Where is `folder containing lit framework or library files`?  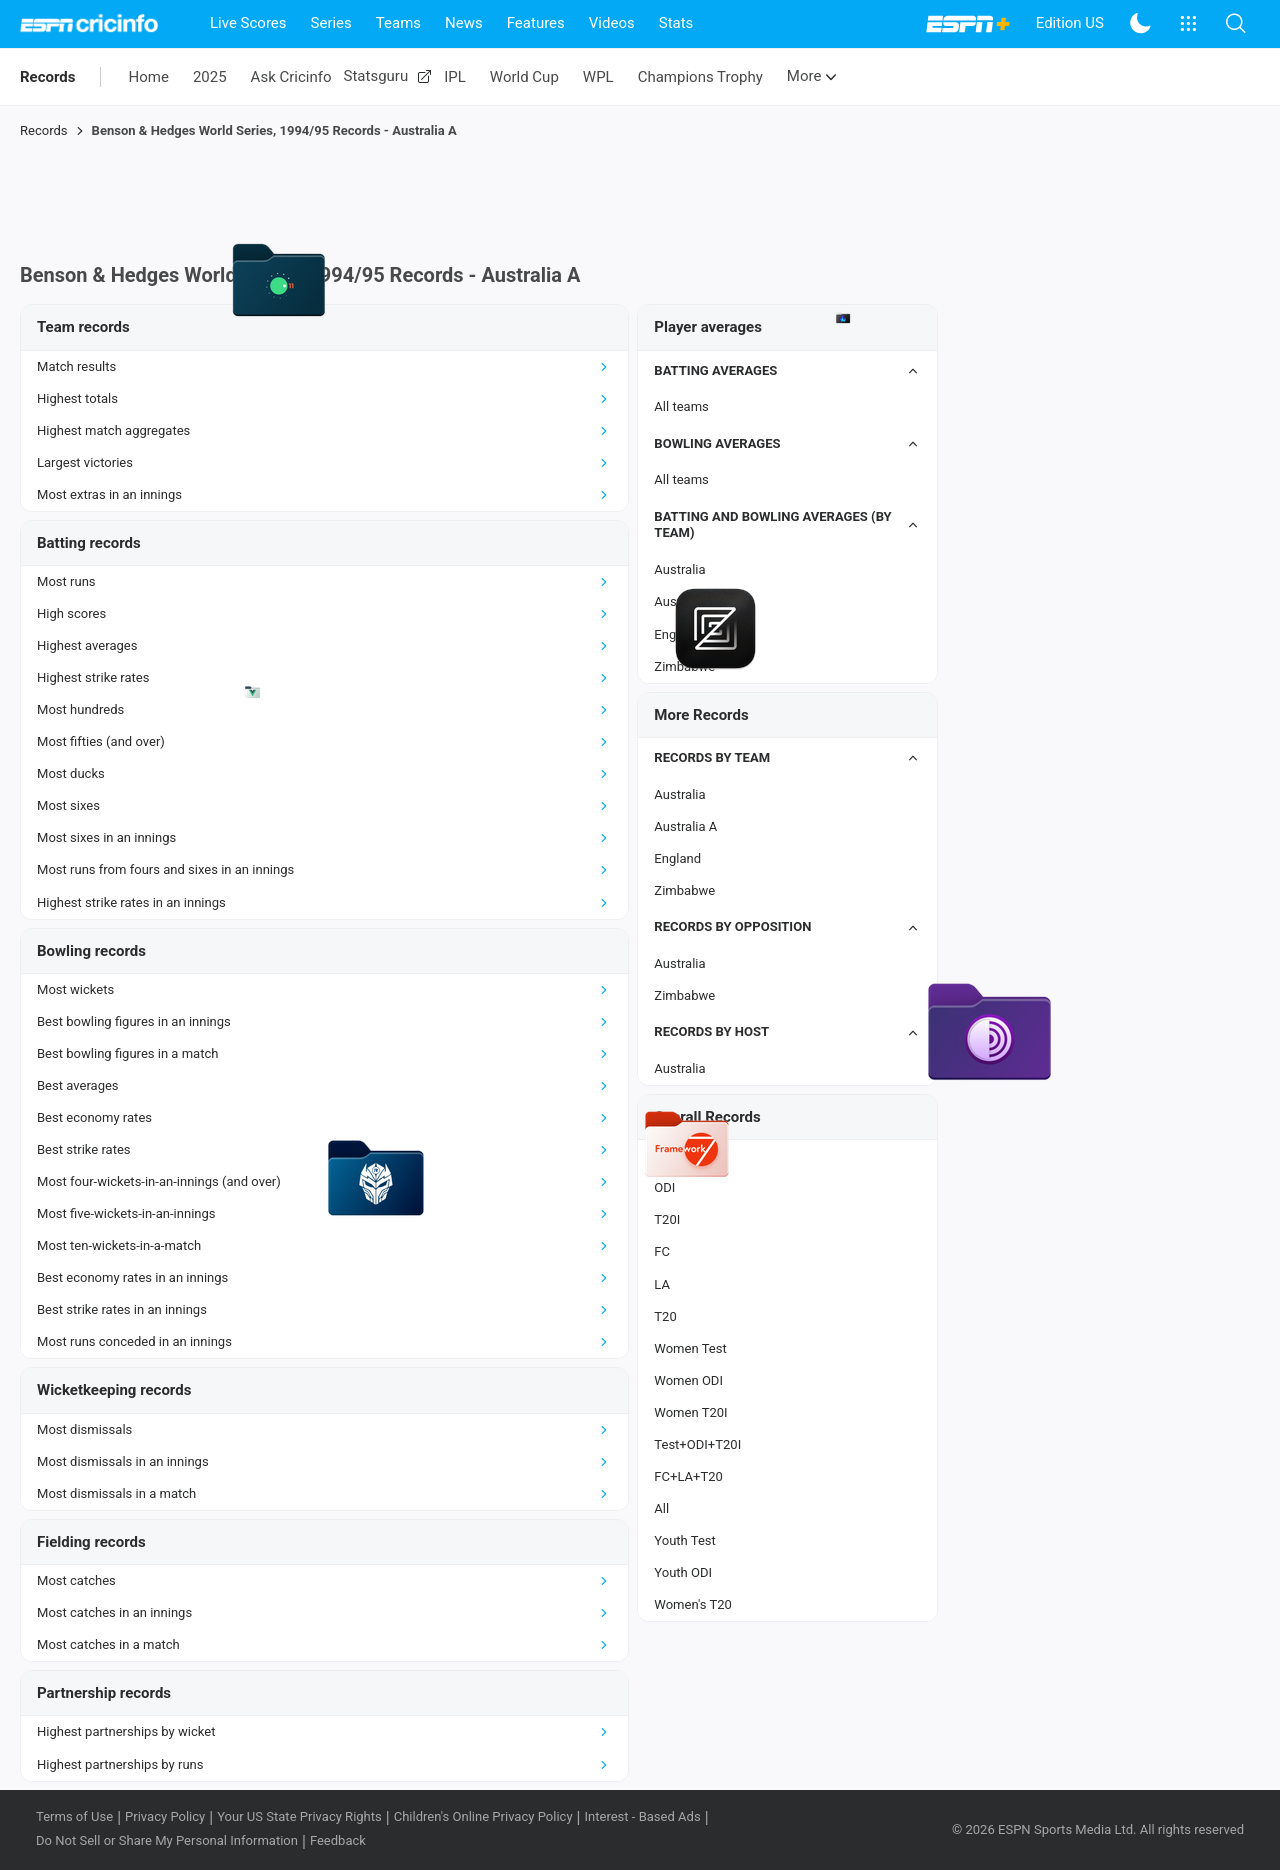 folder containing lit framework or library files is located at coordinates (843, 318).